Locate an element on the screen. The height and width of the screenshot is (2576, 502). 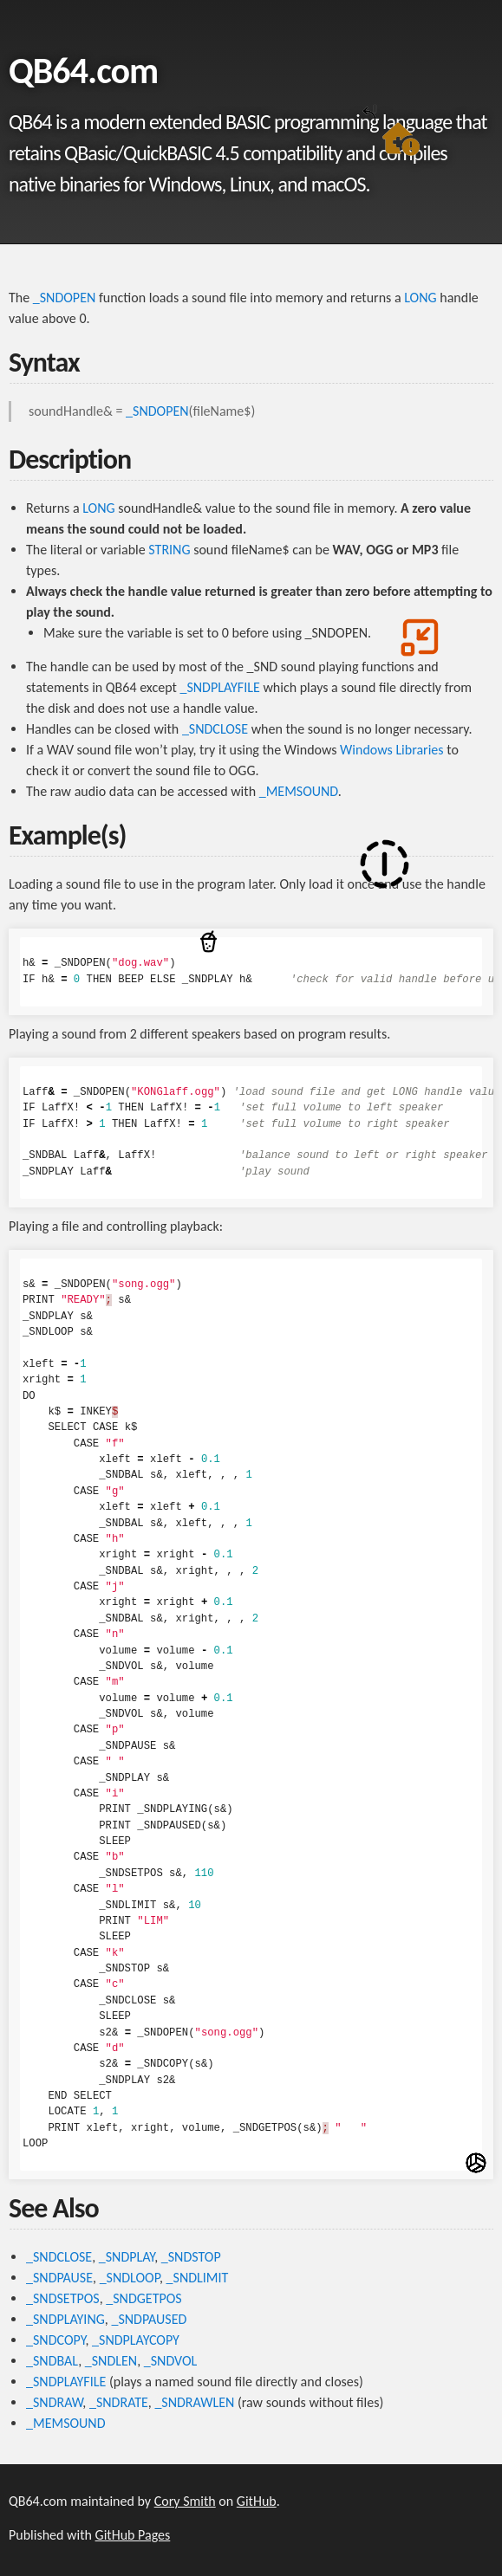
home healthcare alert or urgent medical notice is located at coordinates (400, 138).